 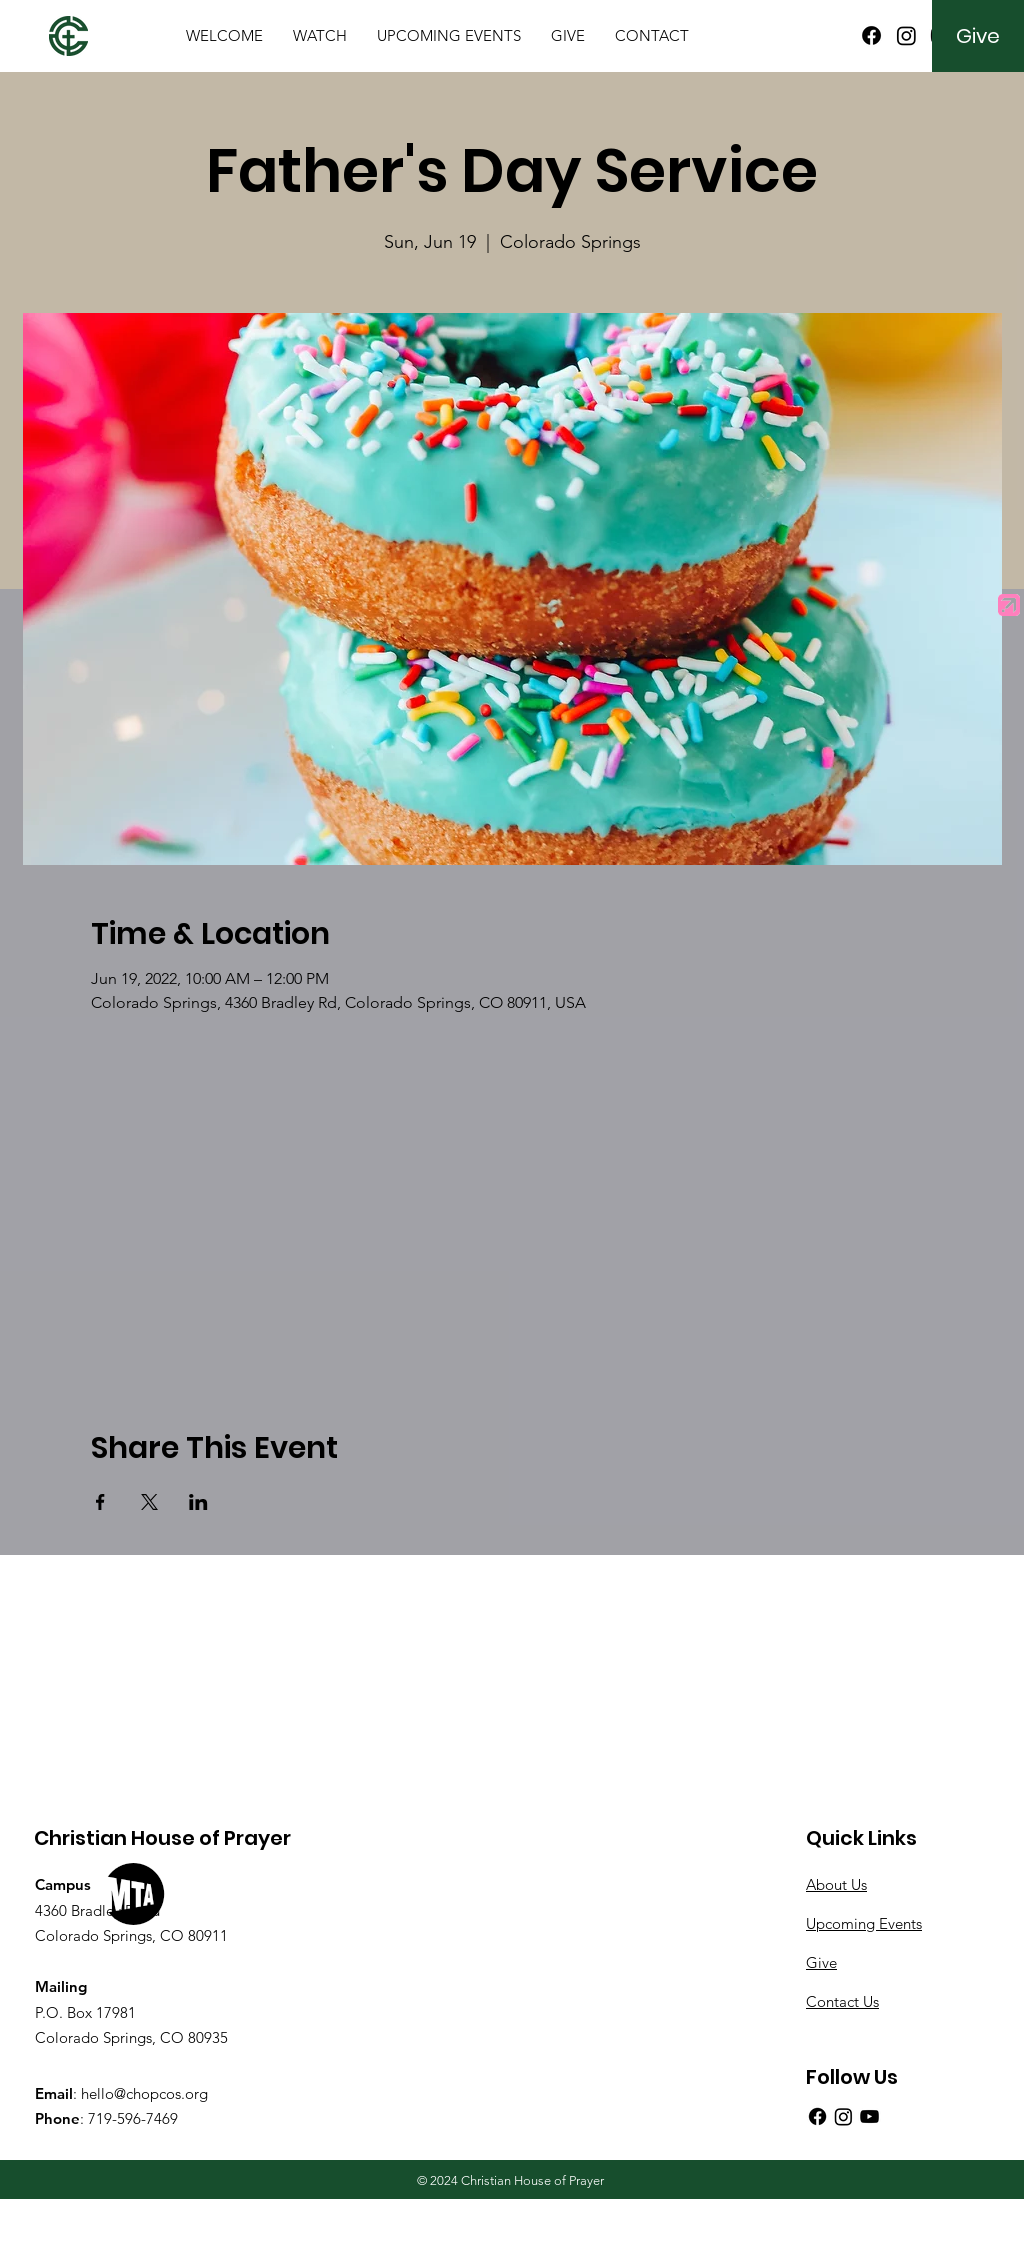 What do you see at coordinates (1009, 605) in the screenshot?
I see `open the Expedia travel booking app` at bounding box center [1009, 605].